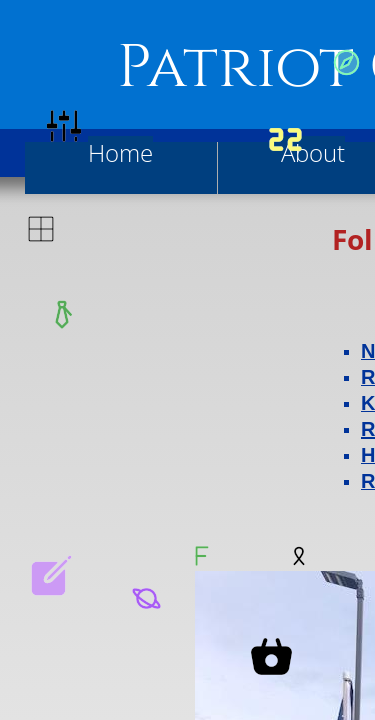 Image resolution: width=375 pixels, height=720 pixels. What do you see at coordinates (62, 314) in the screenshot?
I see `view formal dress code requirements` at bounding box center [62, 314].